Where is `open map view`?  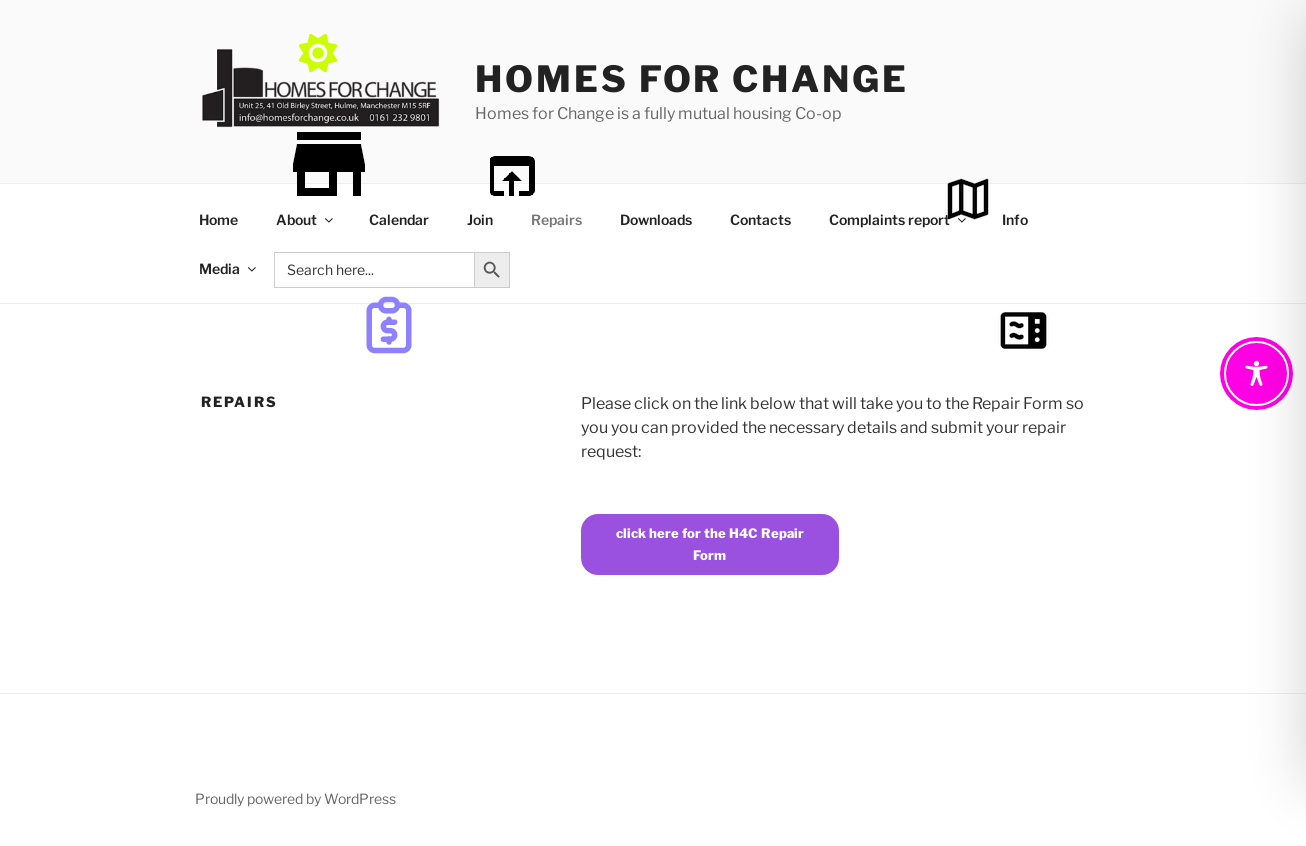 open map view is located at coordinates (968, 199).